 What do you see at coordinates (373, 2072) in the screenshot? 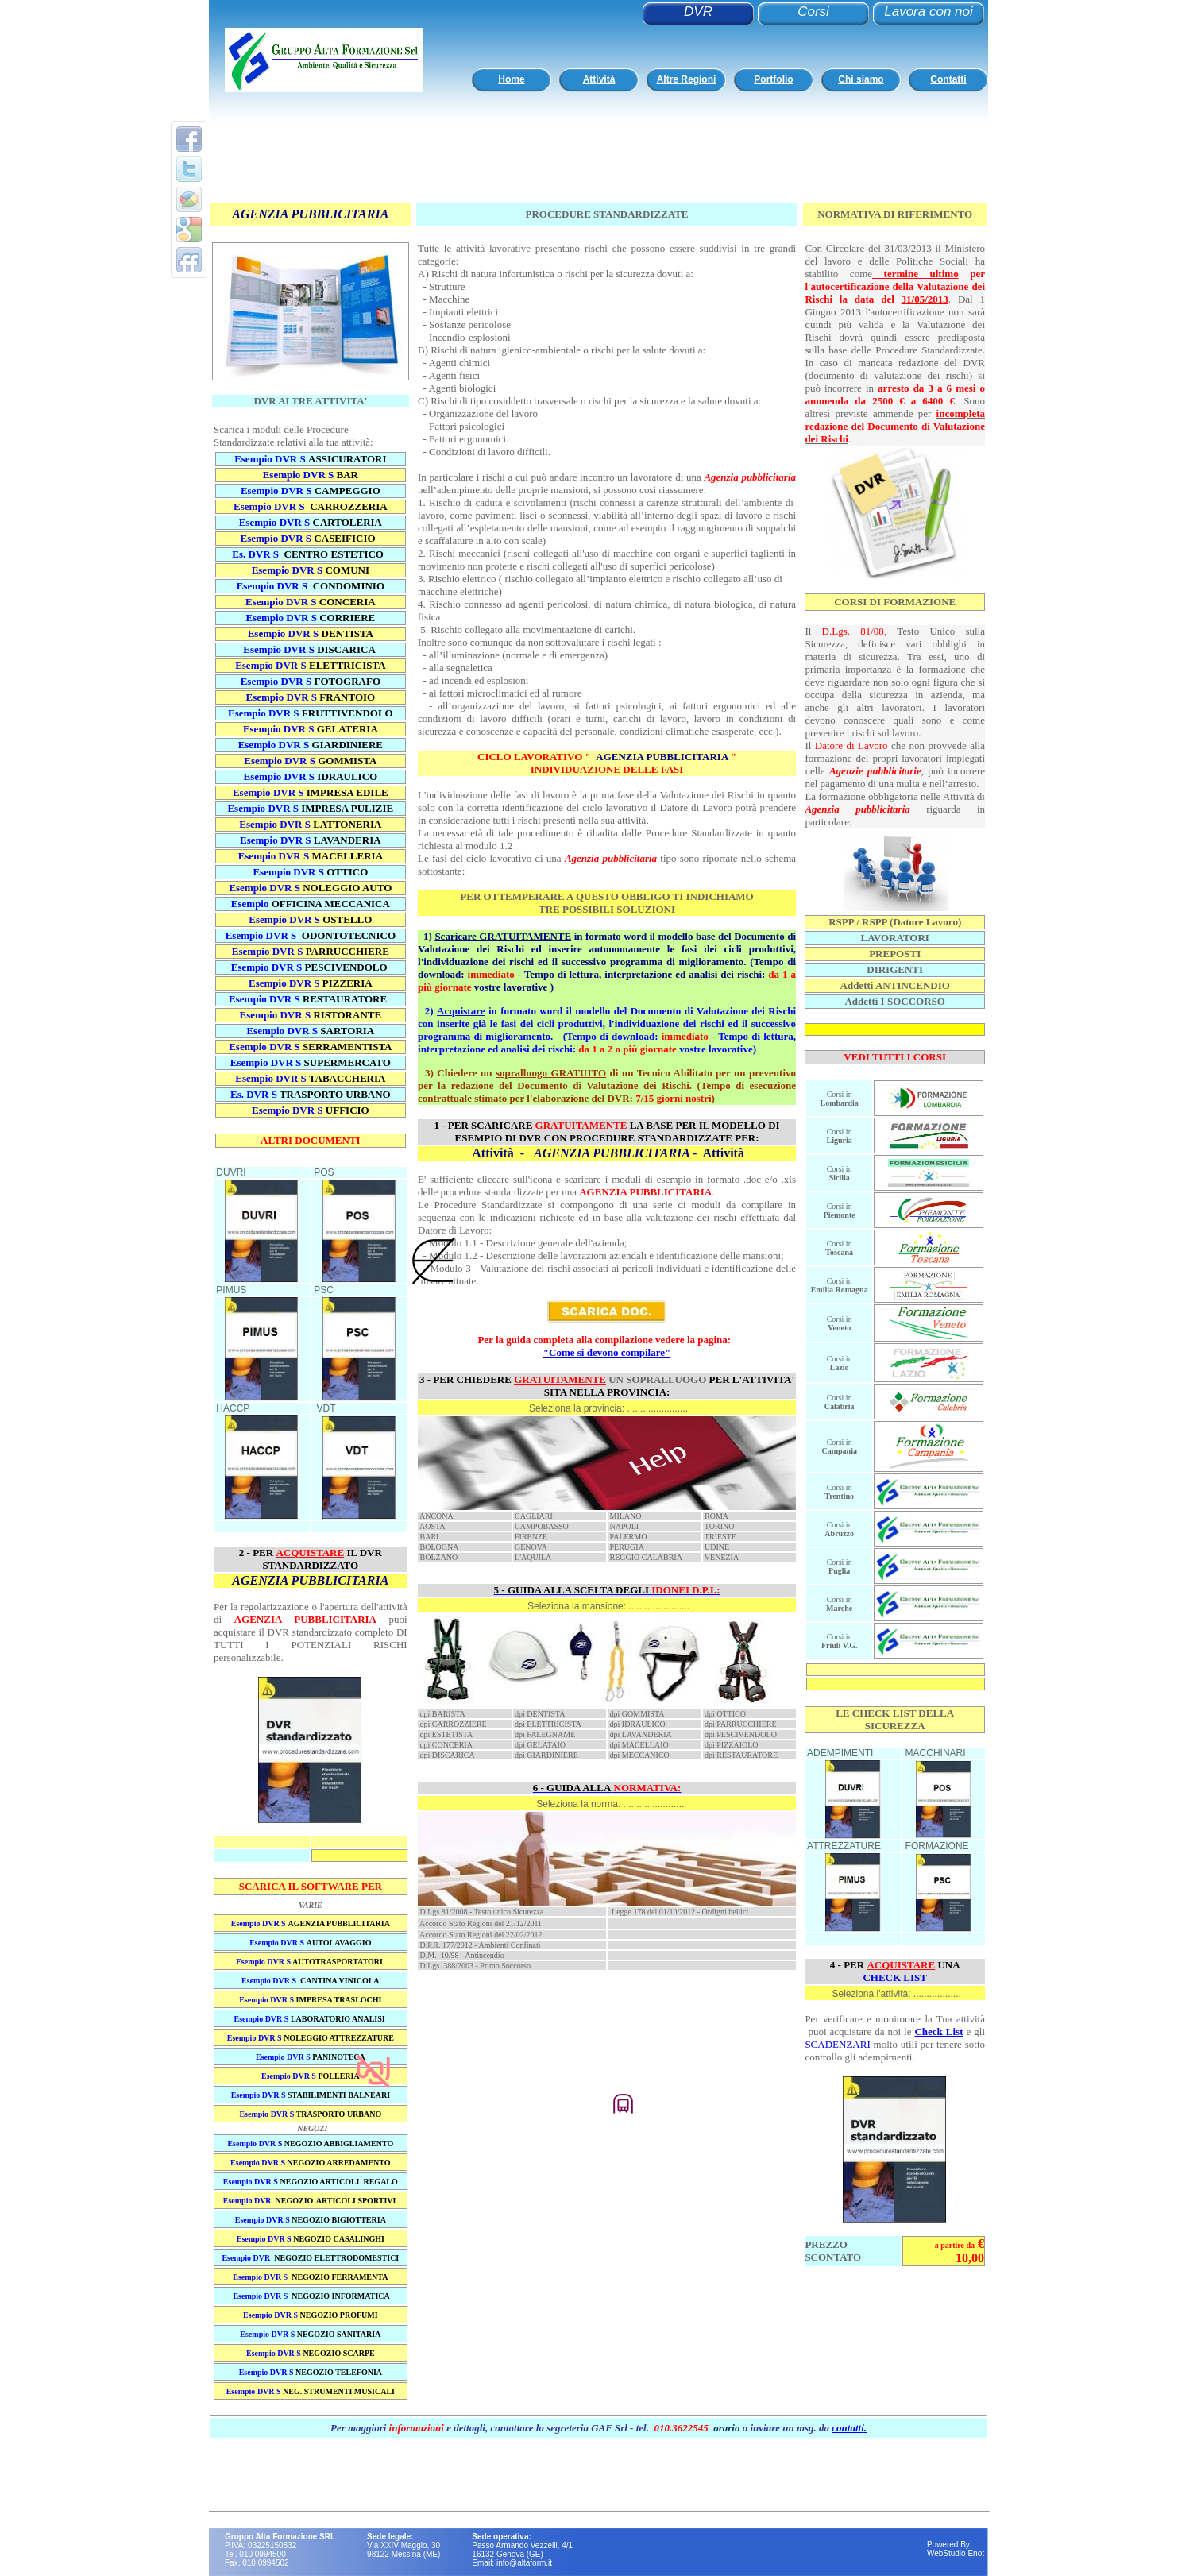
I see `disable scuba or diving mode` at bounding box center [373, 2072].